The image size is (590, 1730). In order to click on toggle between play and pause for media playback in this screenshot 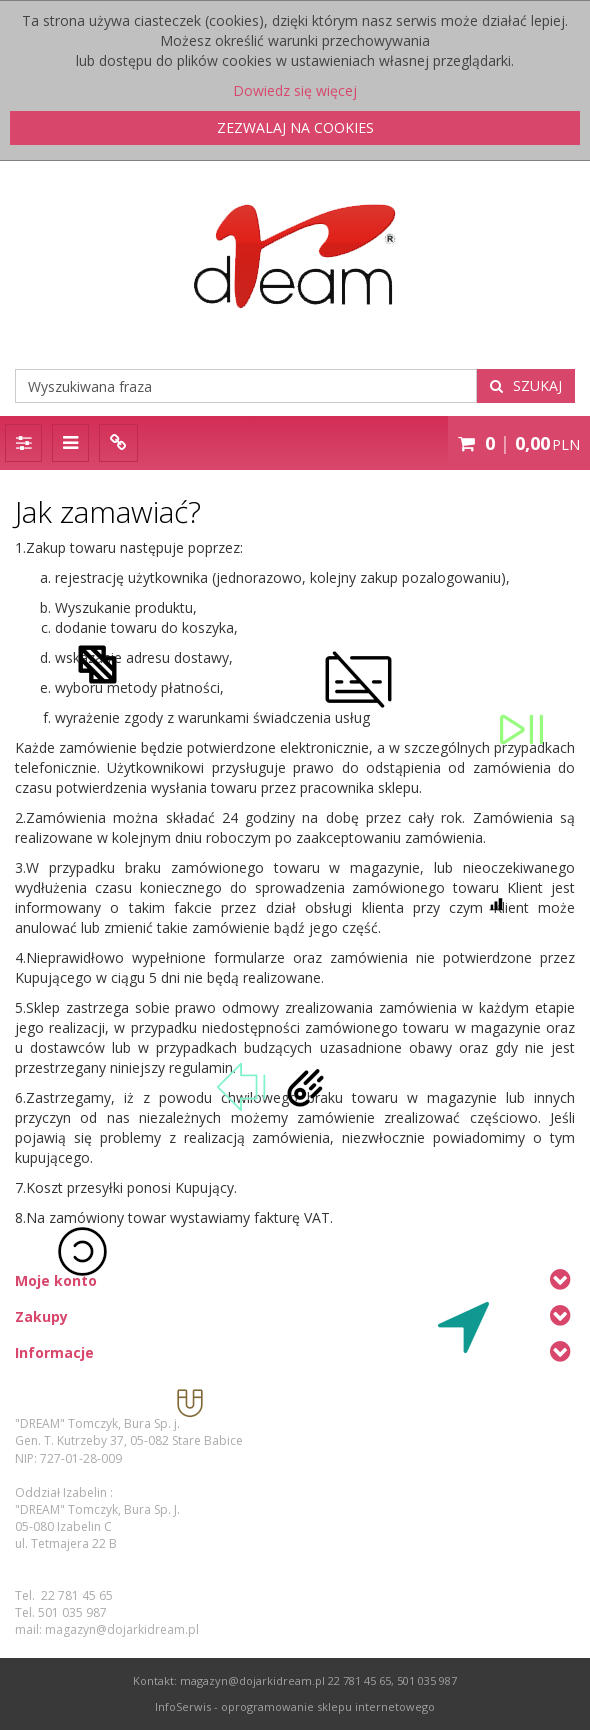, I will do `click(521, 729)`.